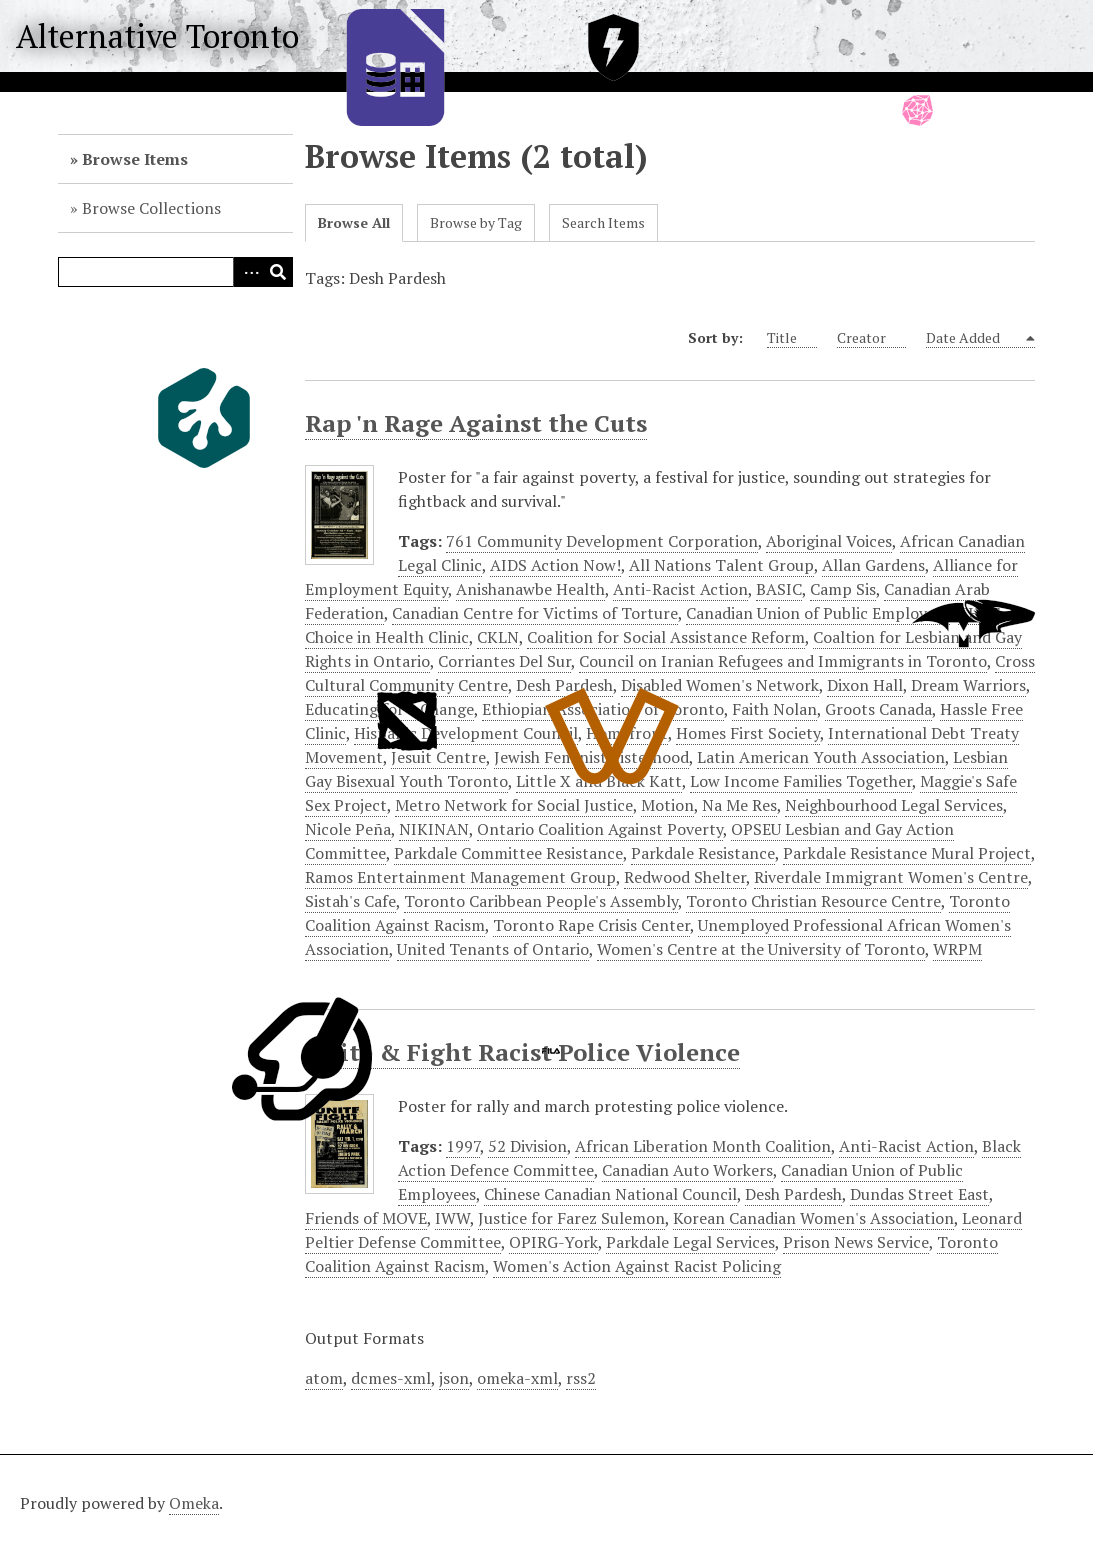 The width and height of the screenshot is (1093, 1559). Describe the element at coordinates (917, 110) in the screenshot. I see `link to PyG (PyTorch Geometric) library or documentation` at that location.